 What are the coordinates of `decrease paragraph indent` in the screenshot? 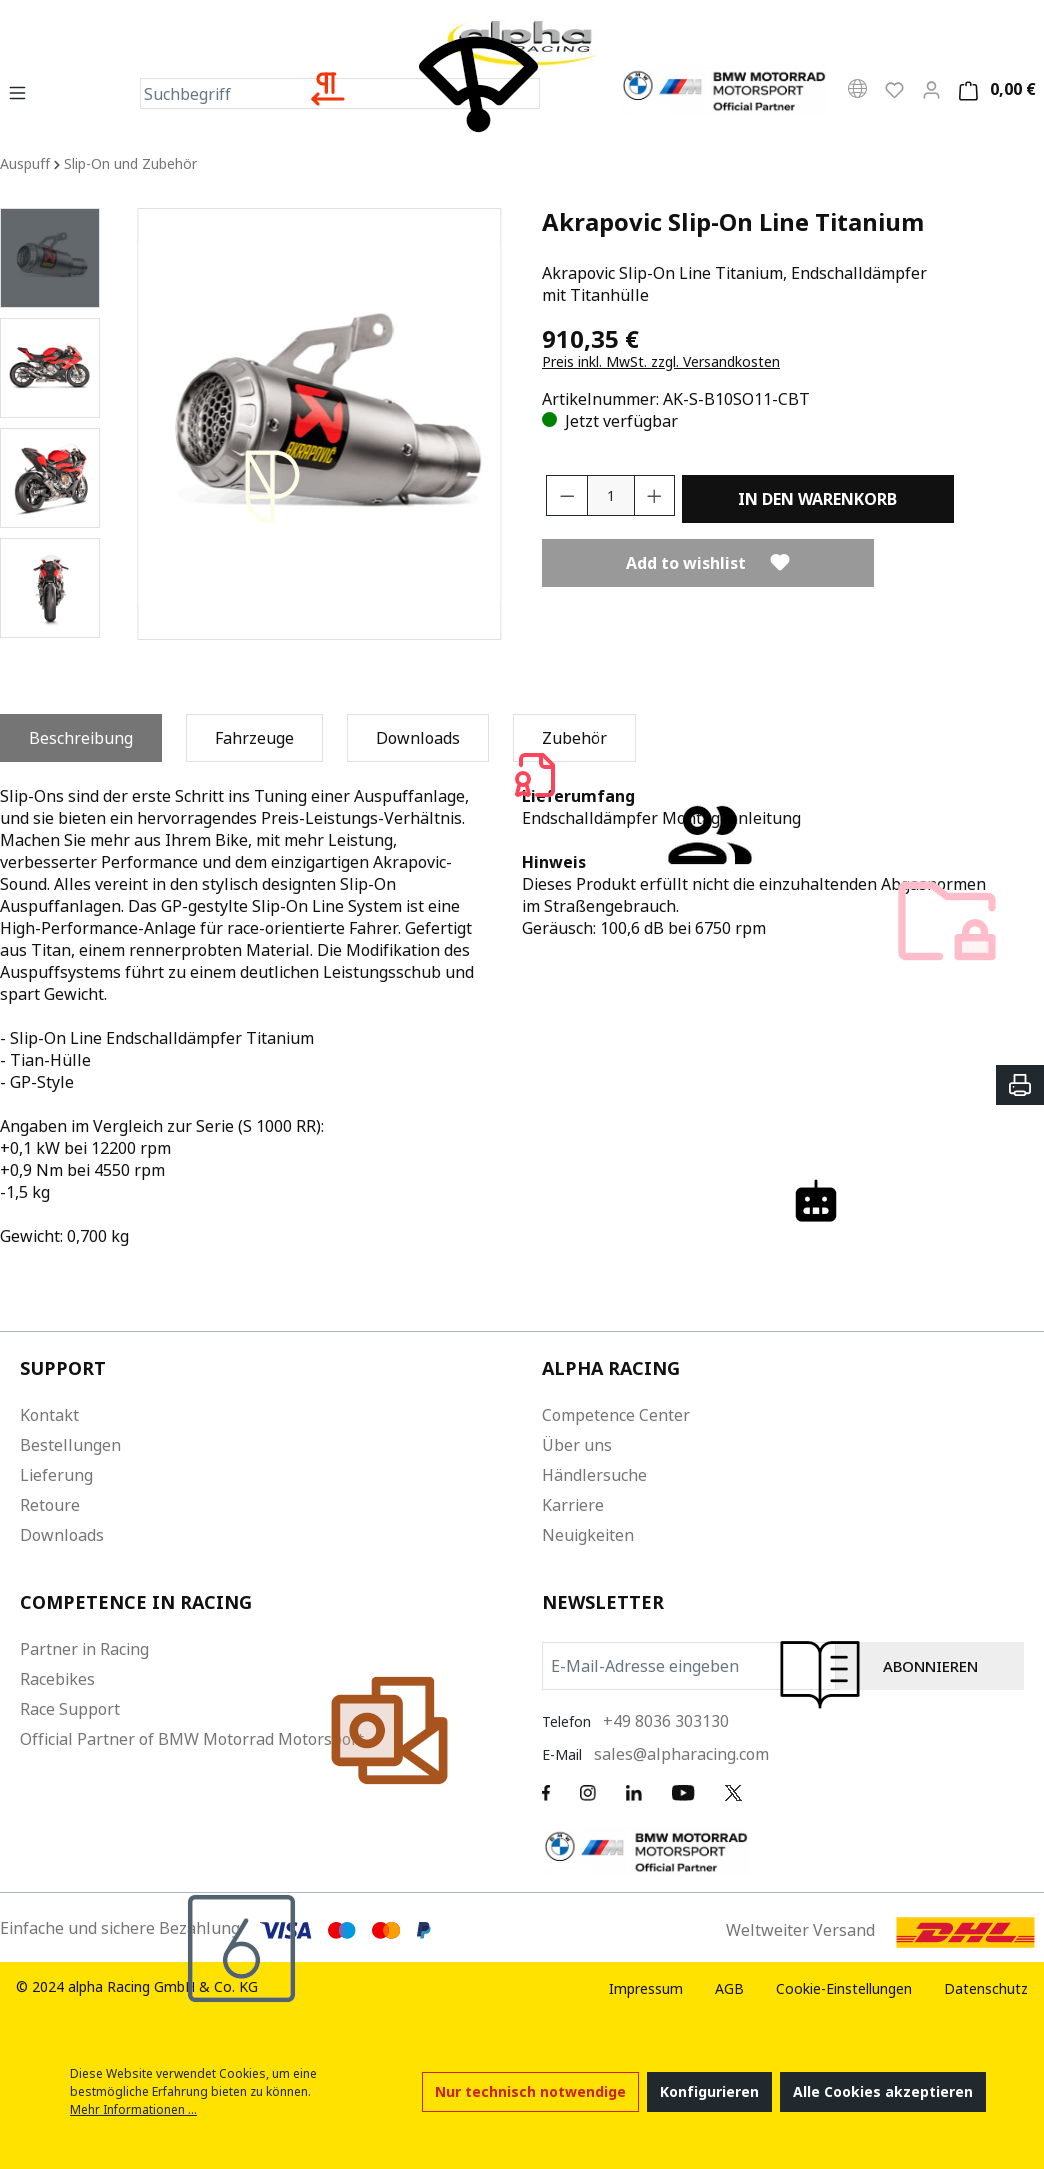 It's located at (328, 89).